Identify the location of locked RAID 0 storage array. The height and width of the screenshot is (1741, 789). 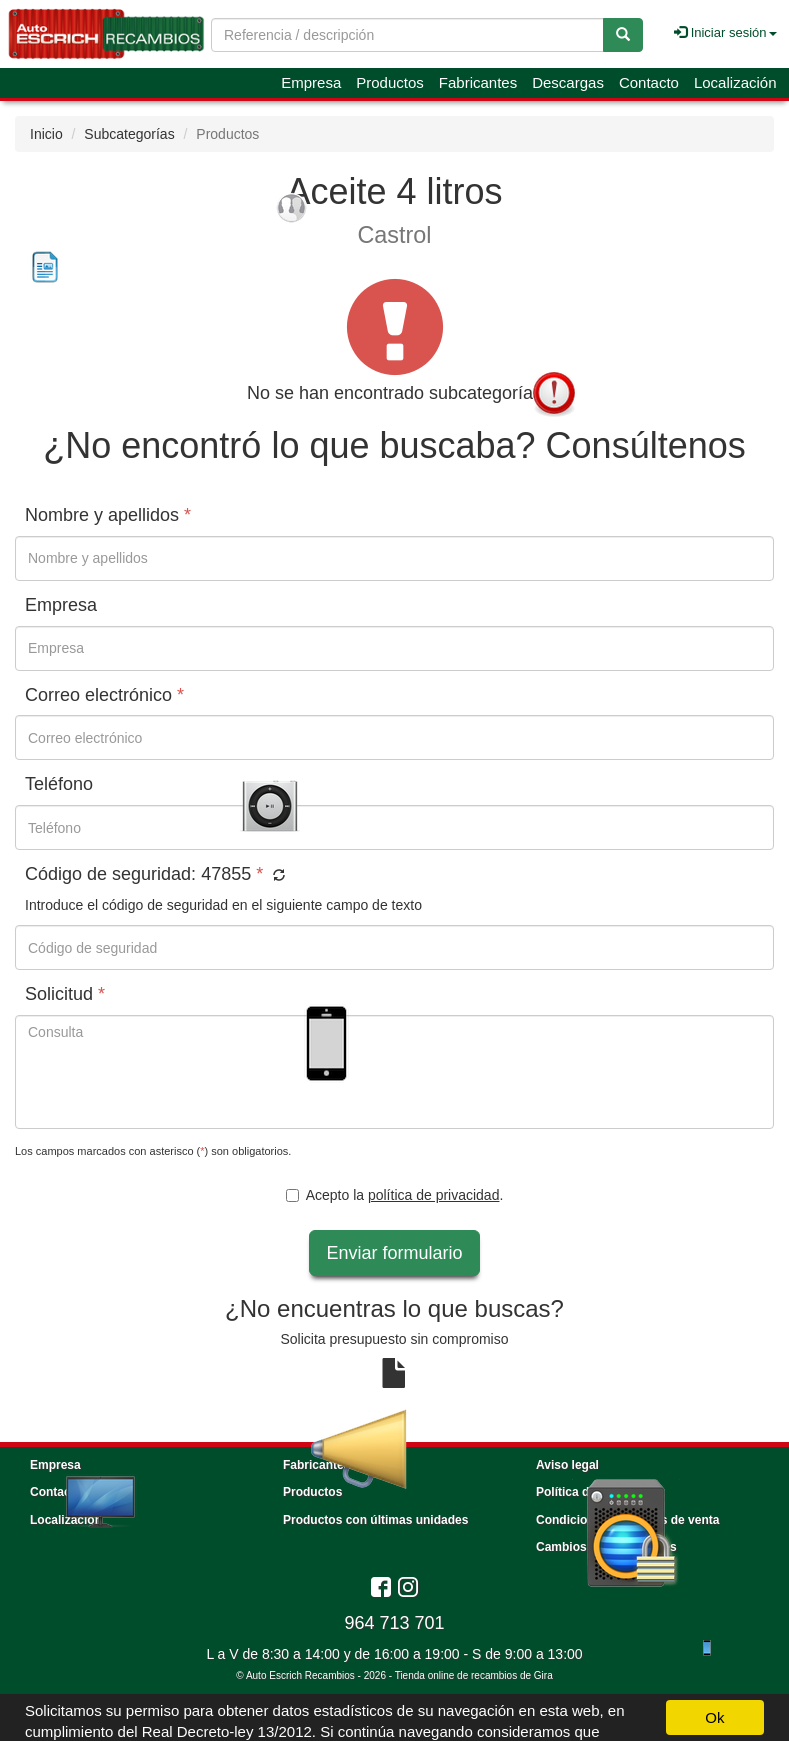
(626, 1533).